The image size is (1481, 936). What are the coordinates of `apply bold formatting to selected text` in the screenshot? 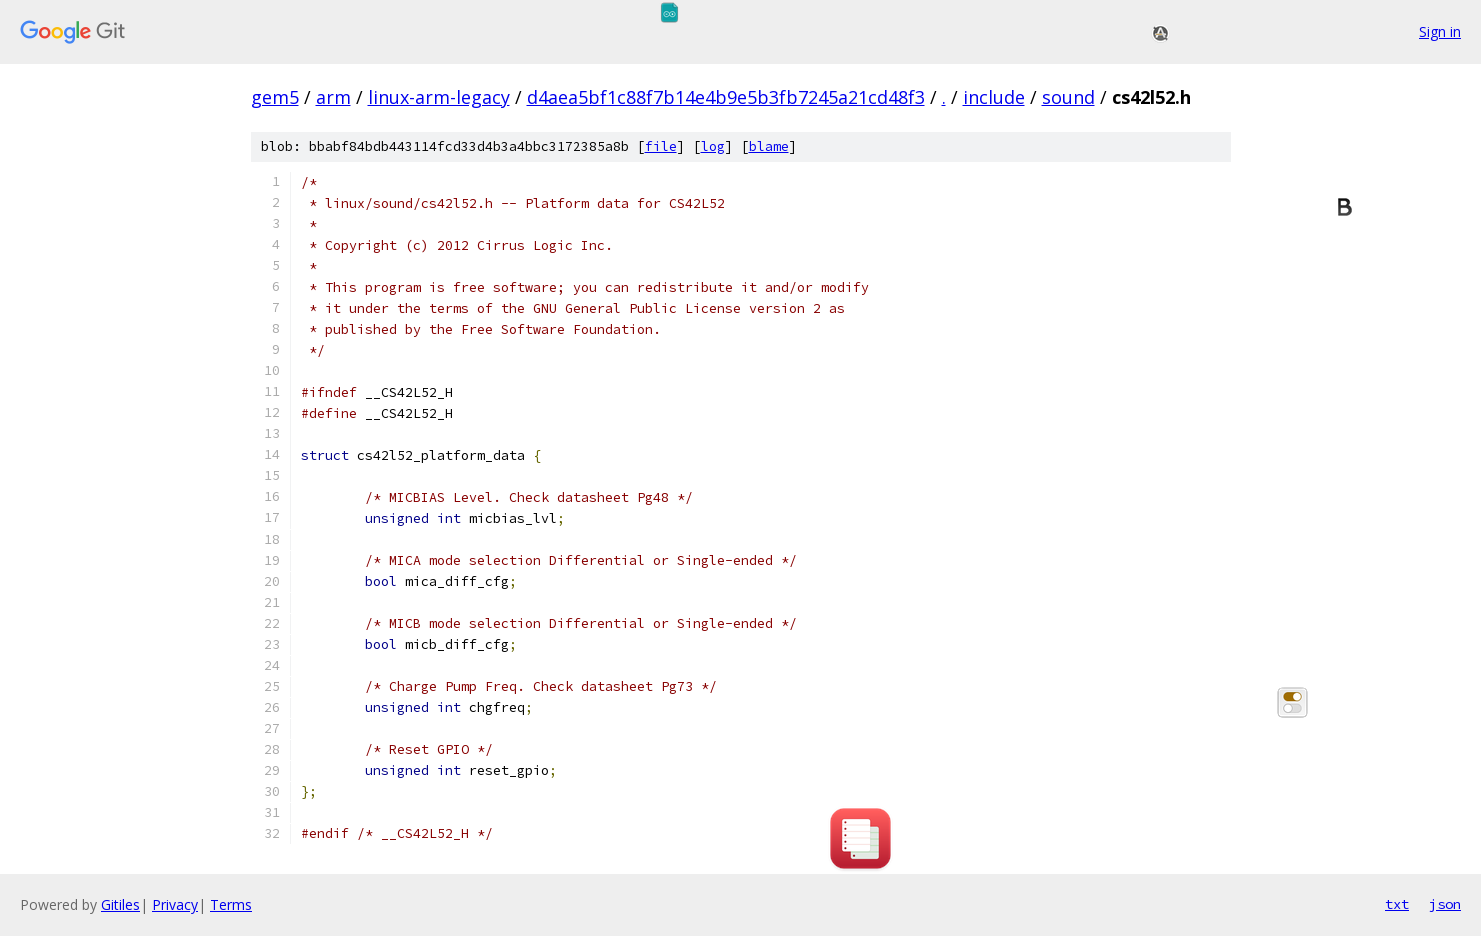 It's located at (1345, 207).